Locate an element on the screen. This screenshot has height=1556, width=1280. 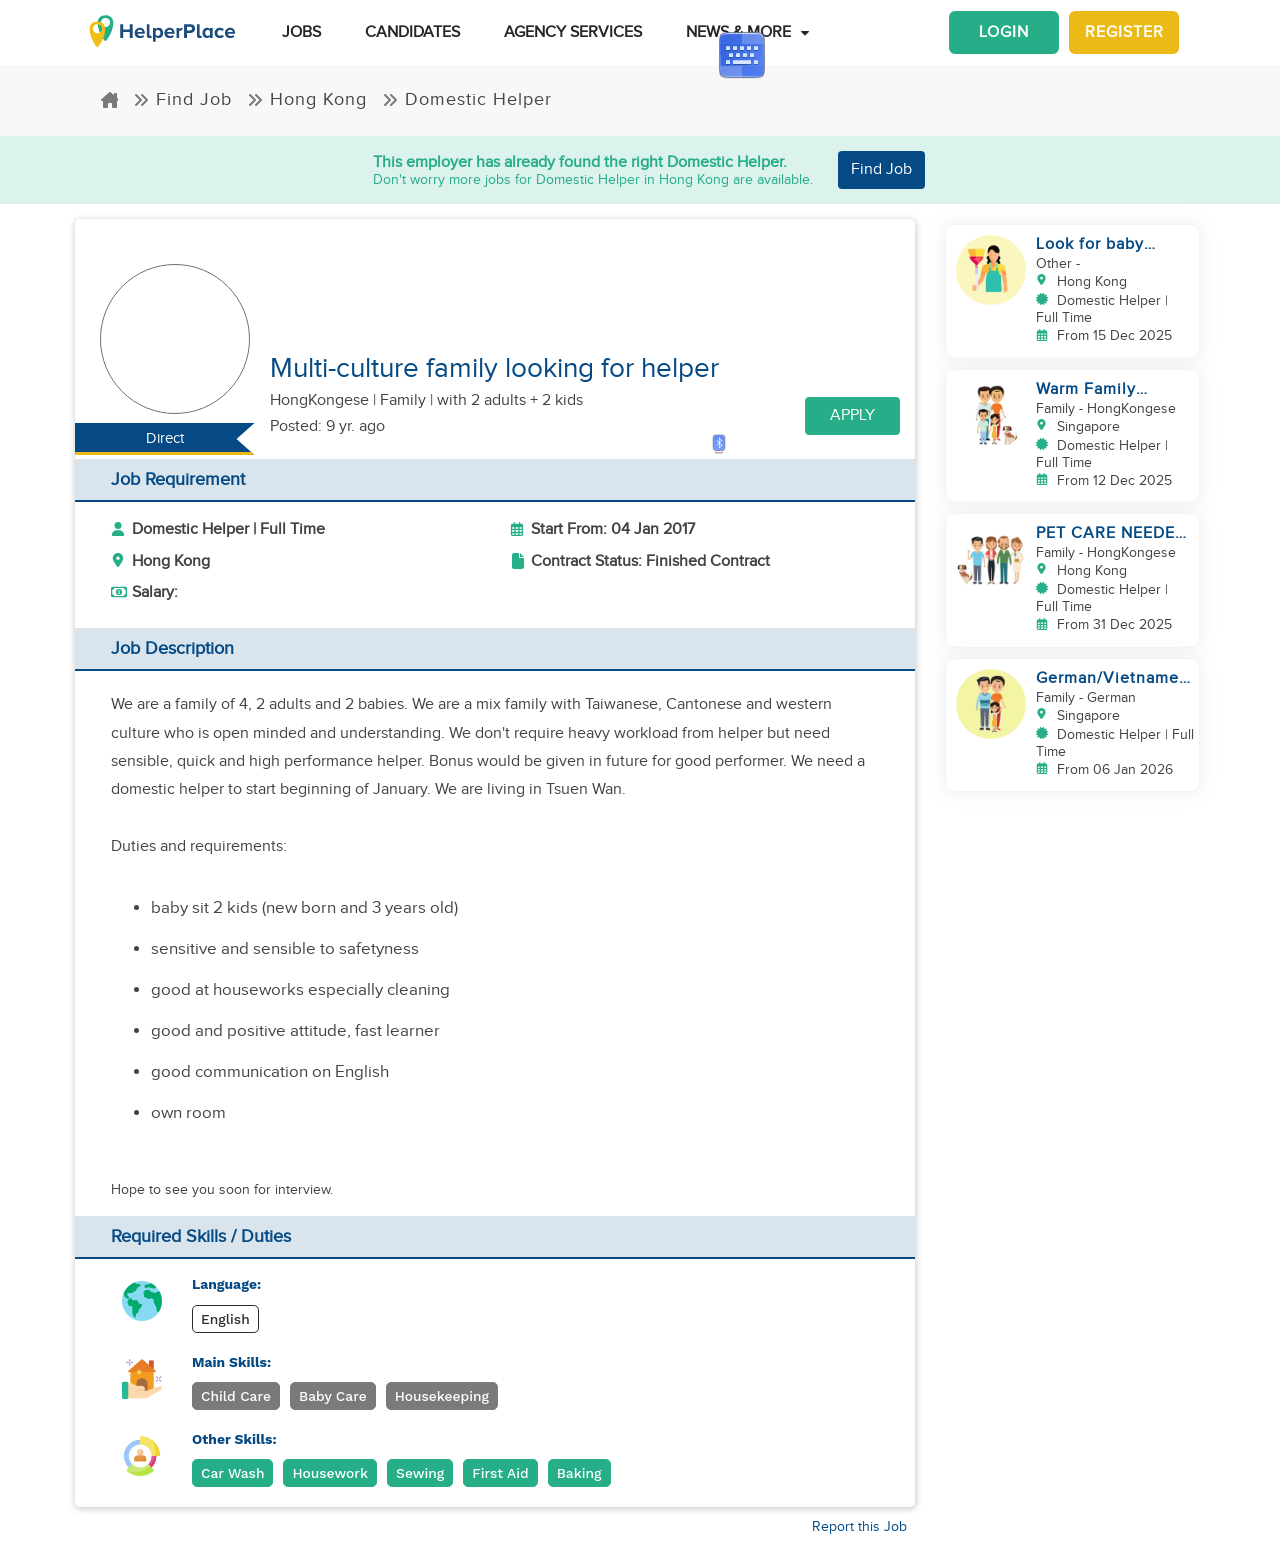
a connected bluetooth device is located at coordinates (719, 444).